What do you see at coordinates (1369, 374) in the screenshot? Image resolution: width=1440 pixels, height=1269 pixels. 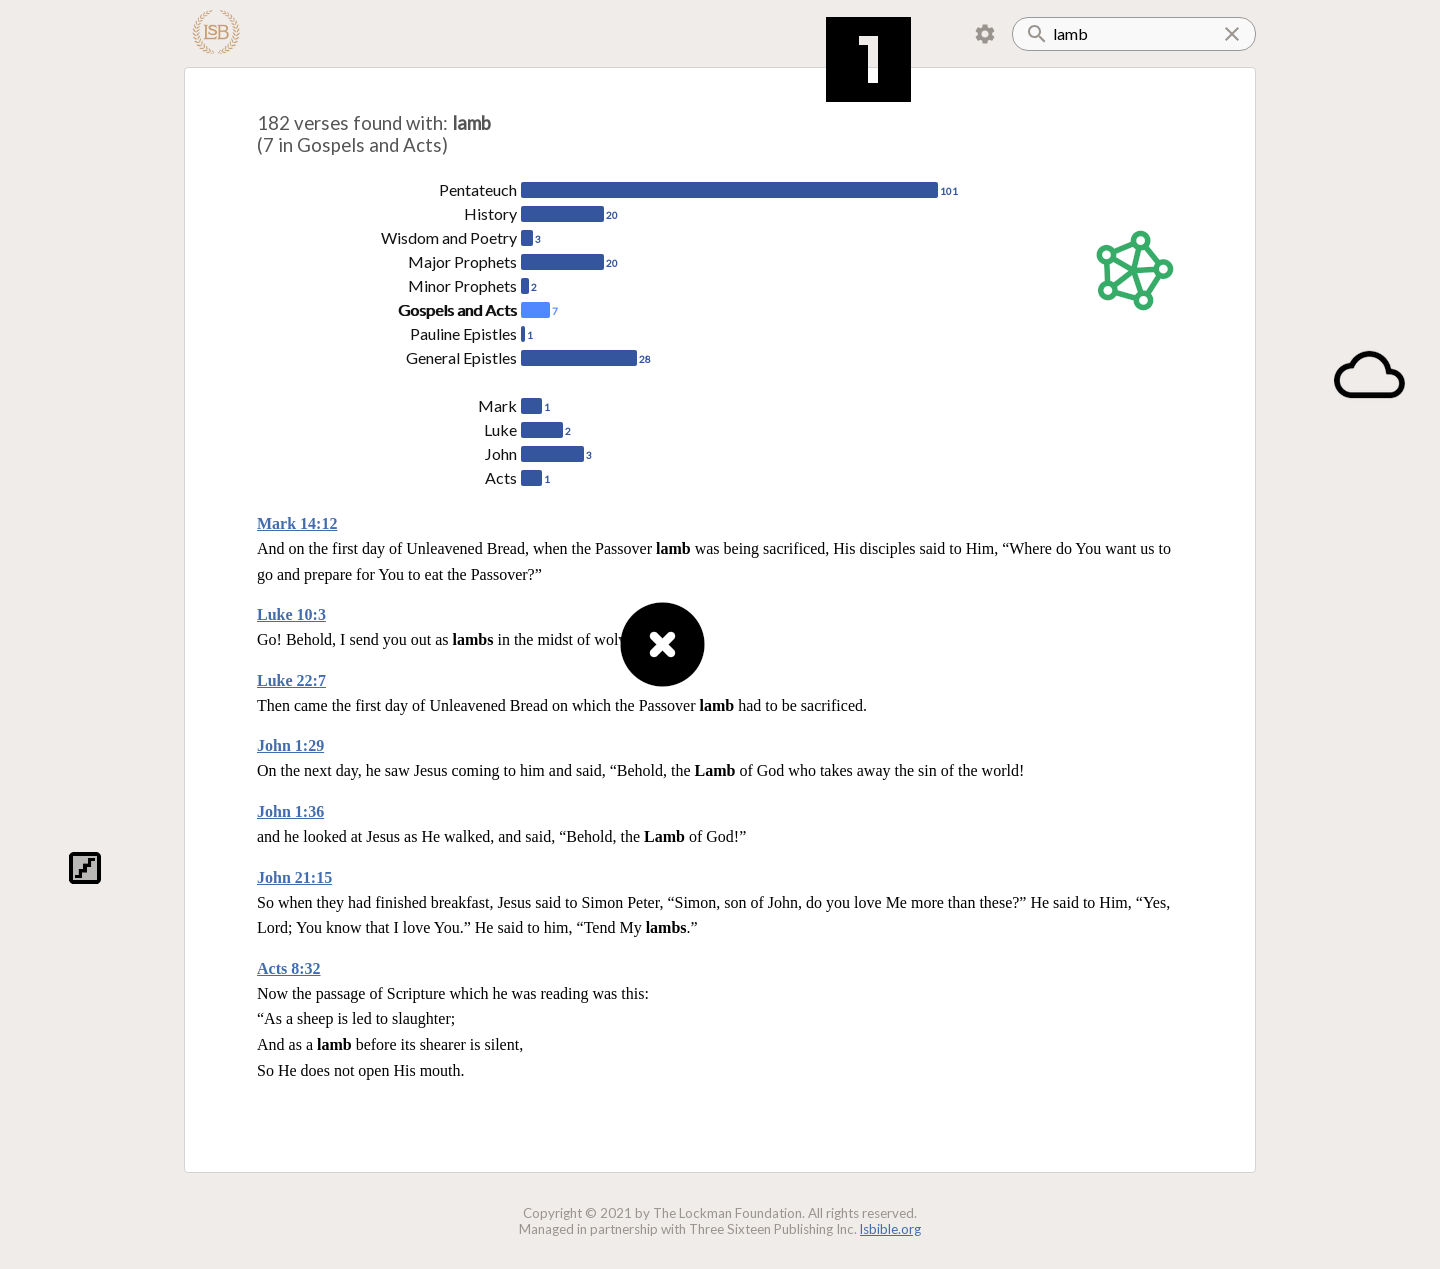 I see `access cloud storage` at bounding box center [1369, 374].